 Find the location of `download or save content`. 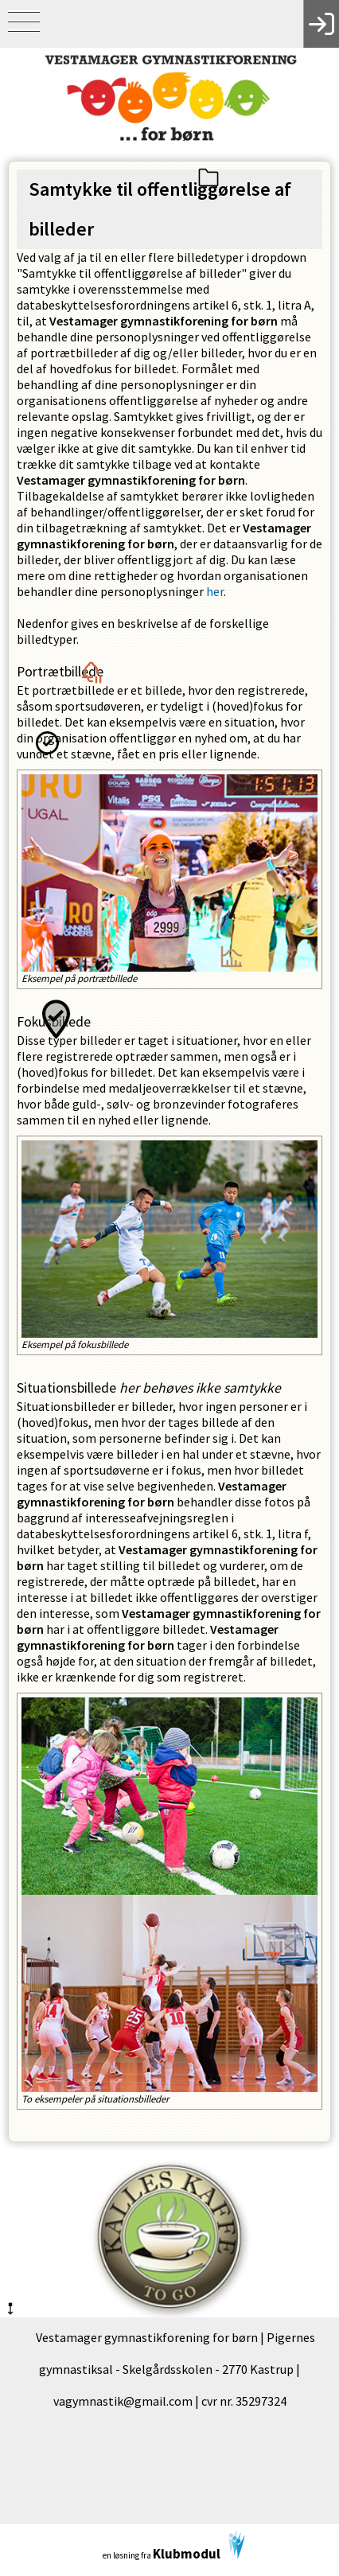

download or save content is located at coordinates (10, 2309).